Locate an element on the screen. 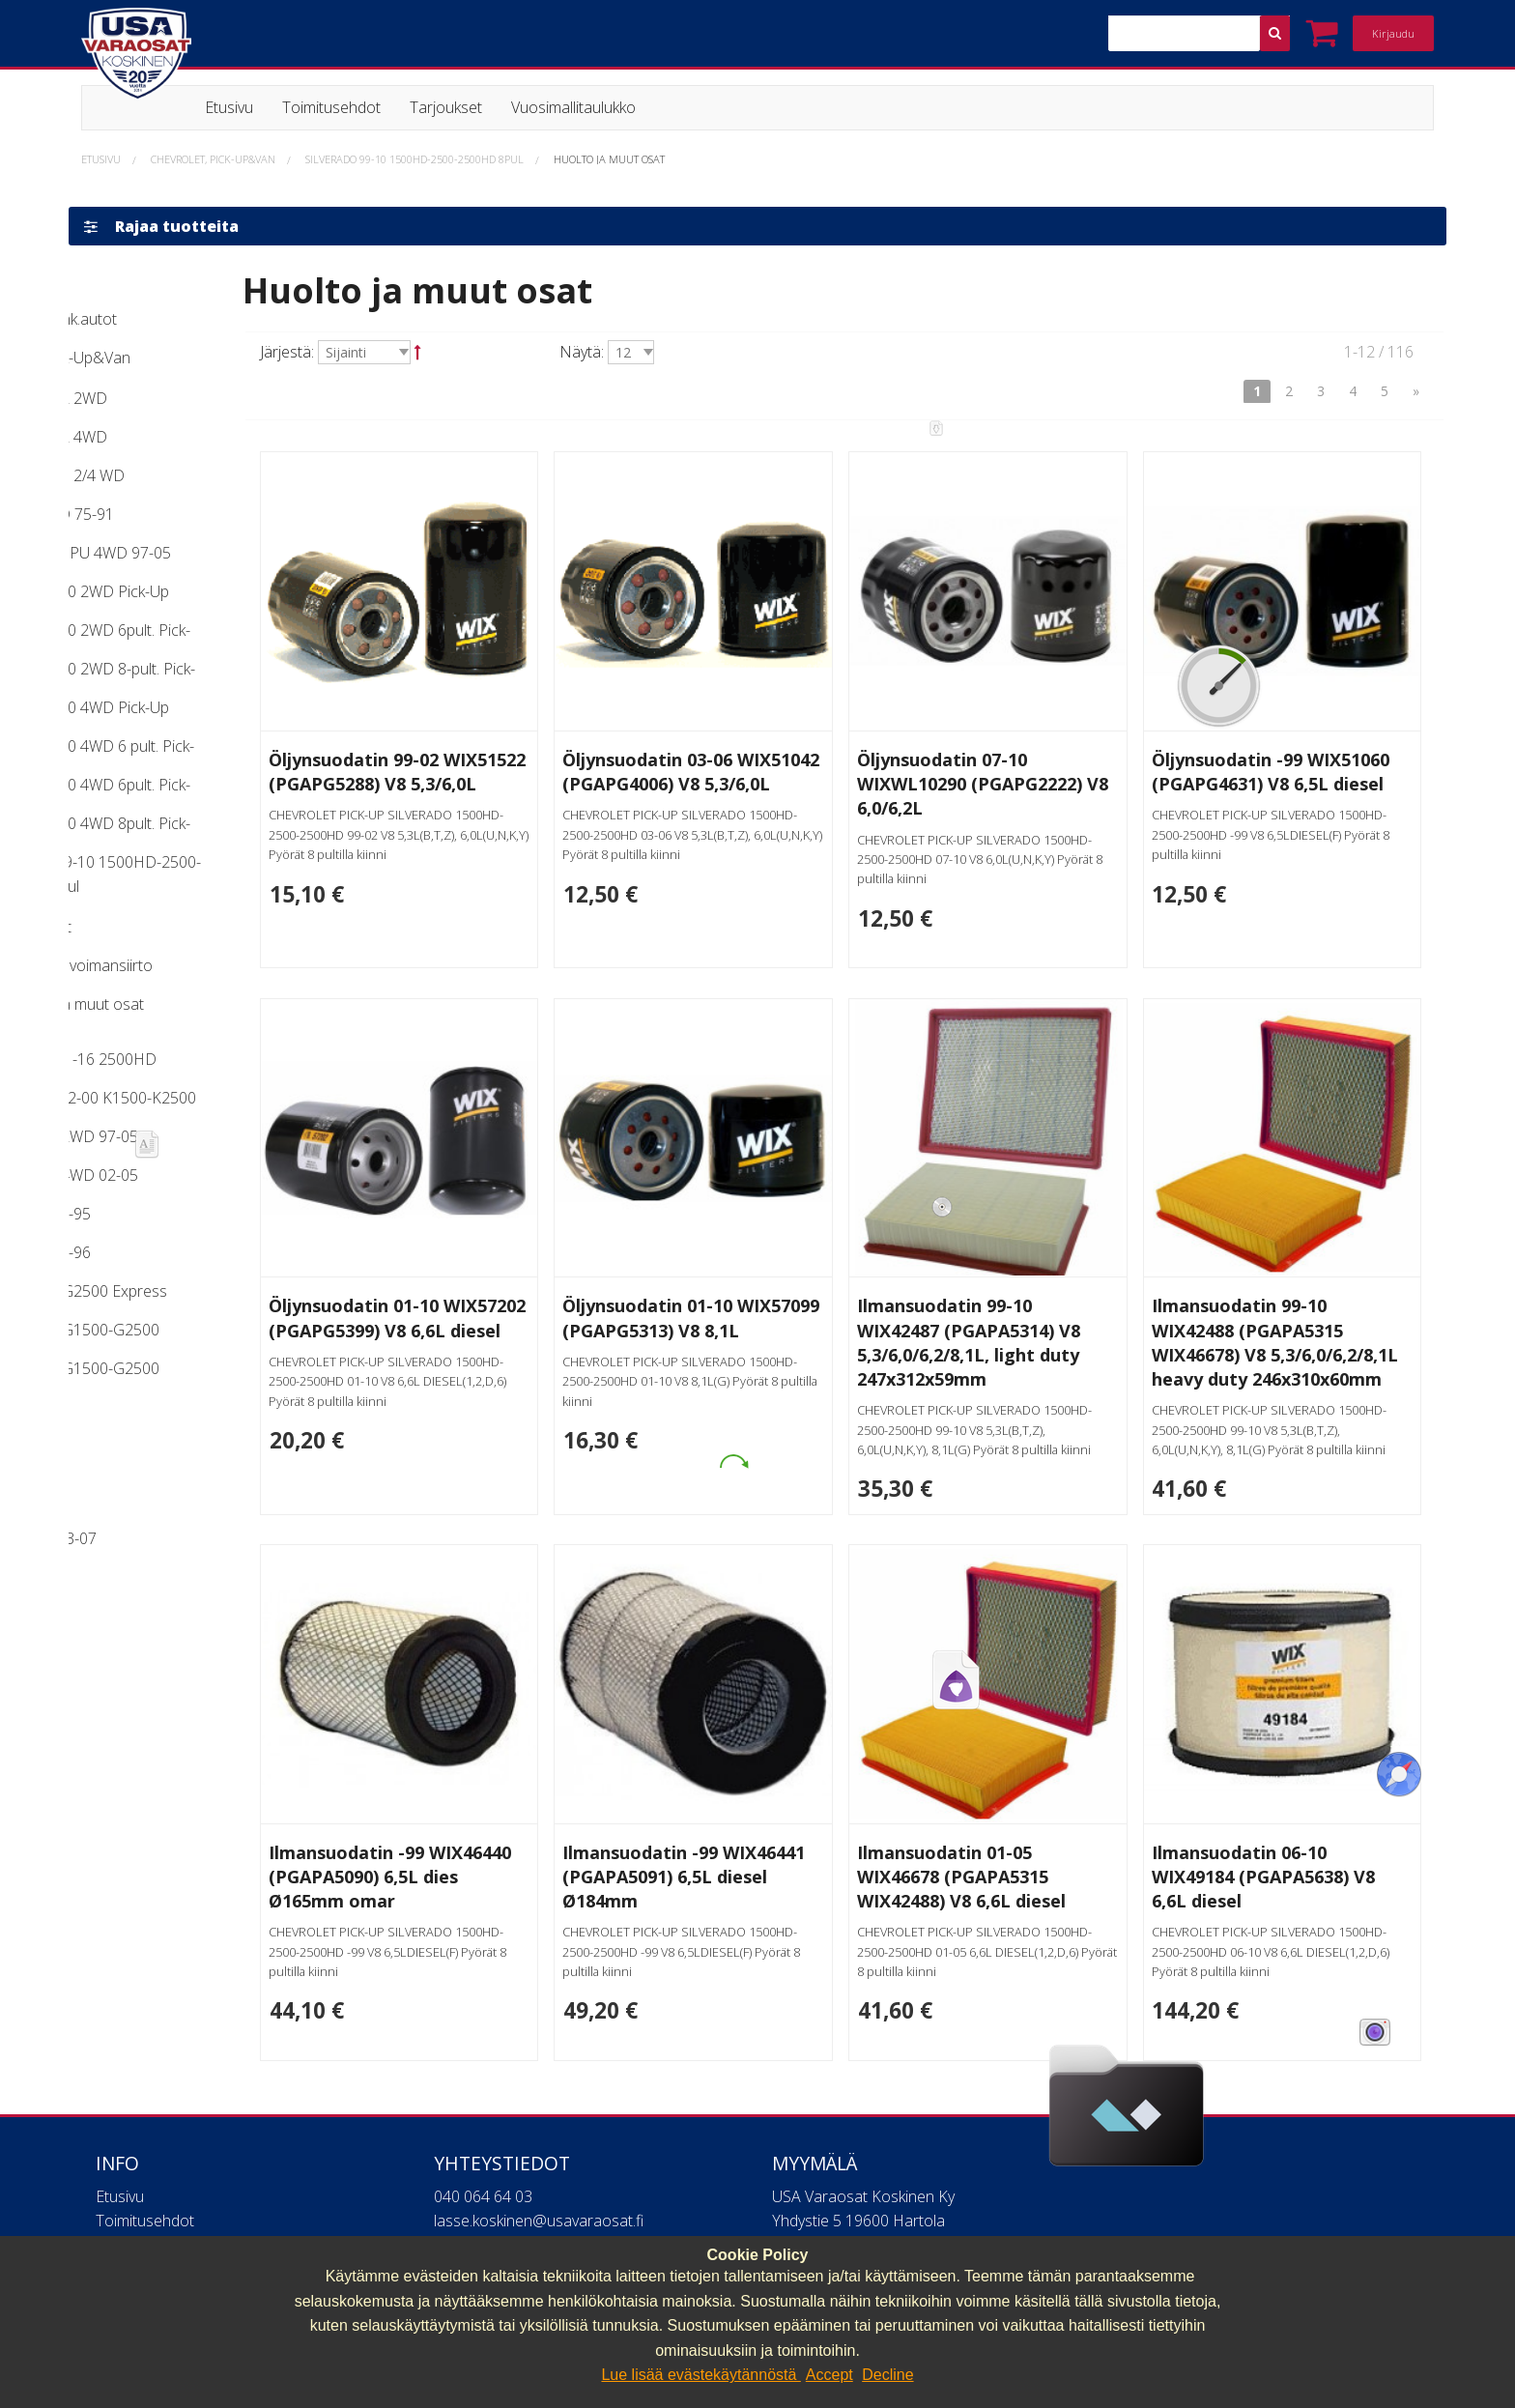 This screenshot has height=2408, width=1515. open the epiphany web browser is located at coordinates (1399, 1774).